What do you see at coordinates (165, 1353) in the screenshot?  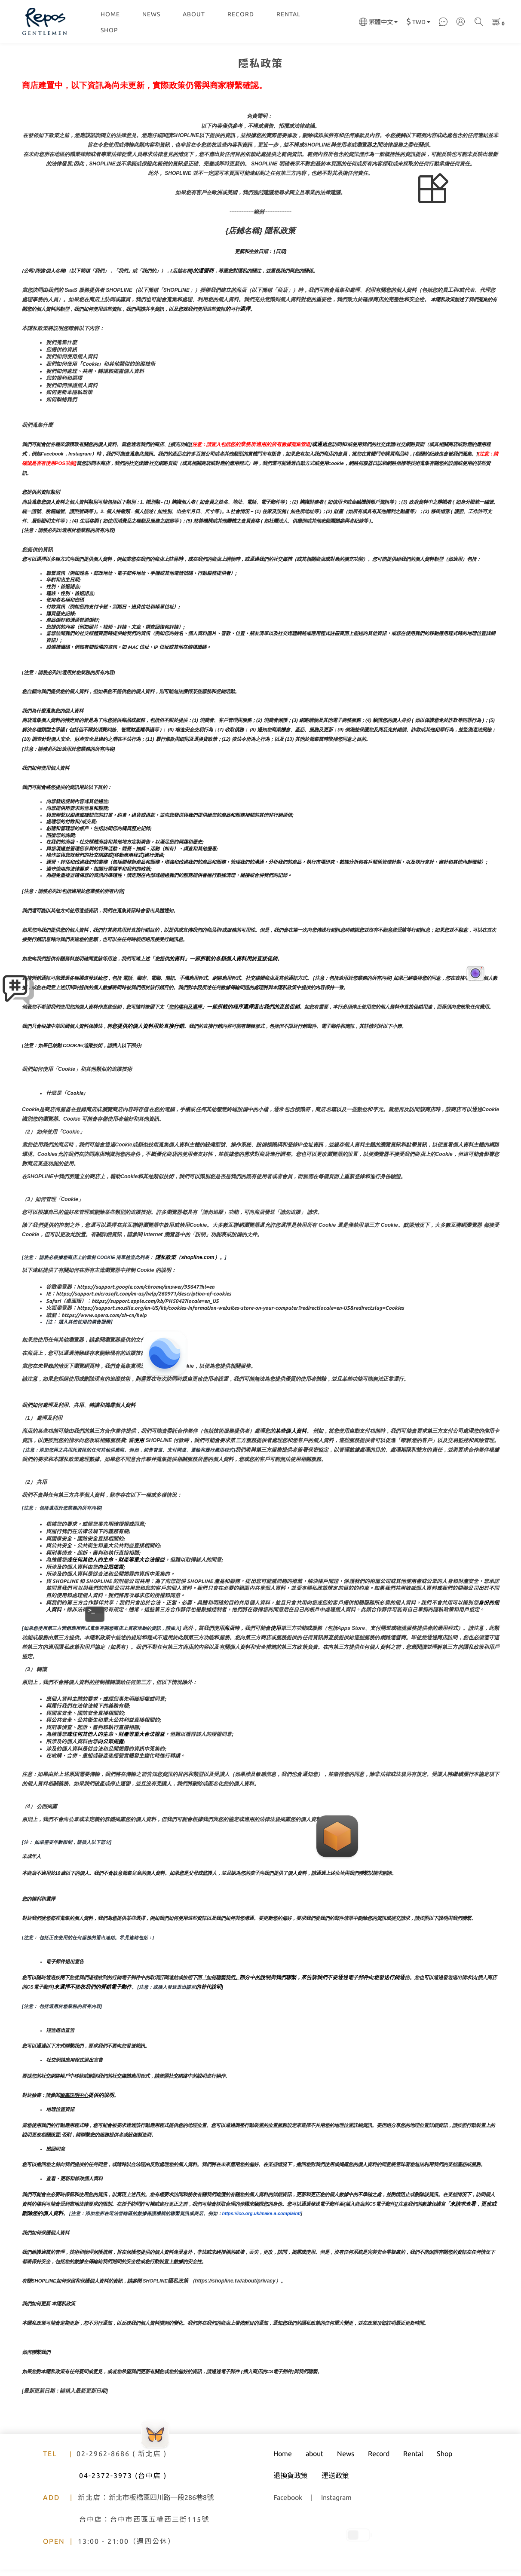 I see `open google earth app` at bounding box center [165, 1353].